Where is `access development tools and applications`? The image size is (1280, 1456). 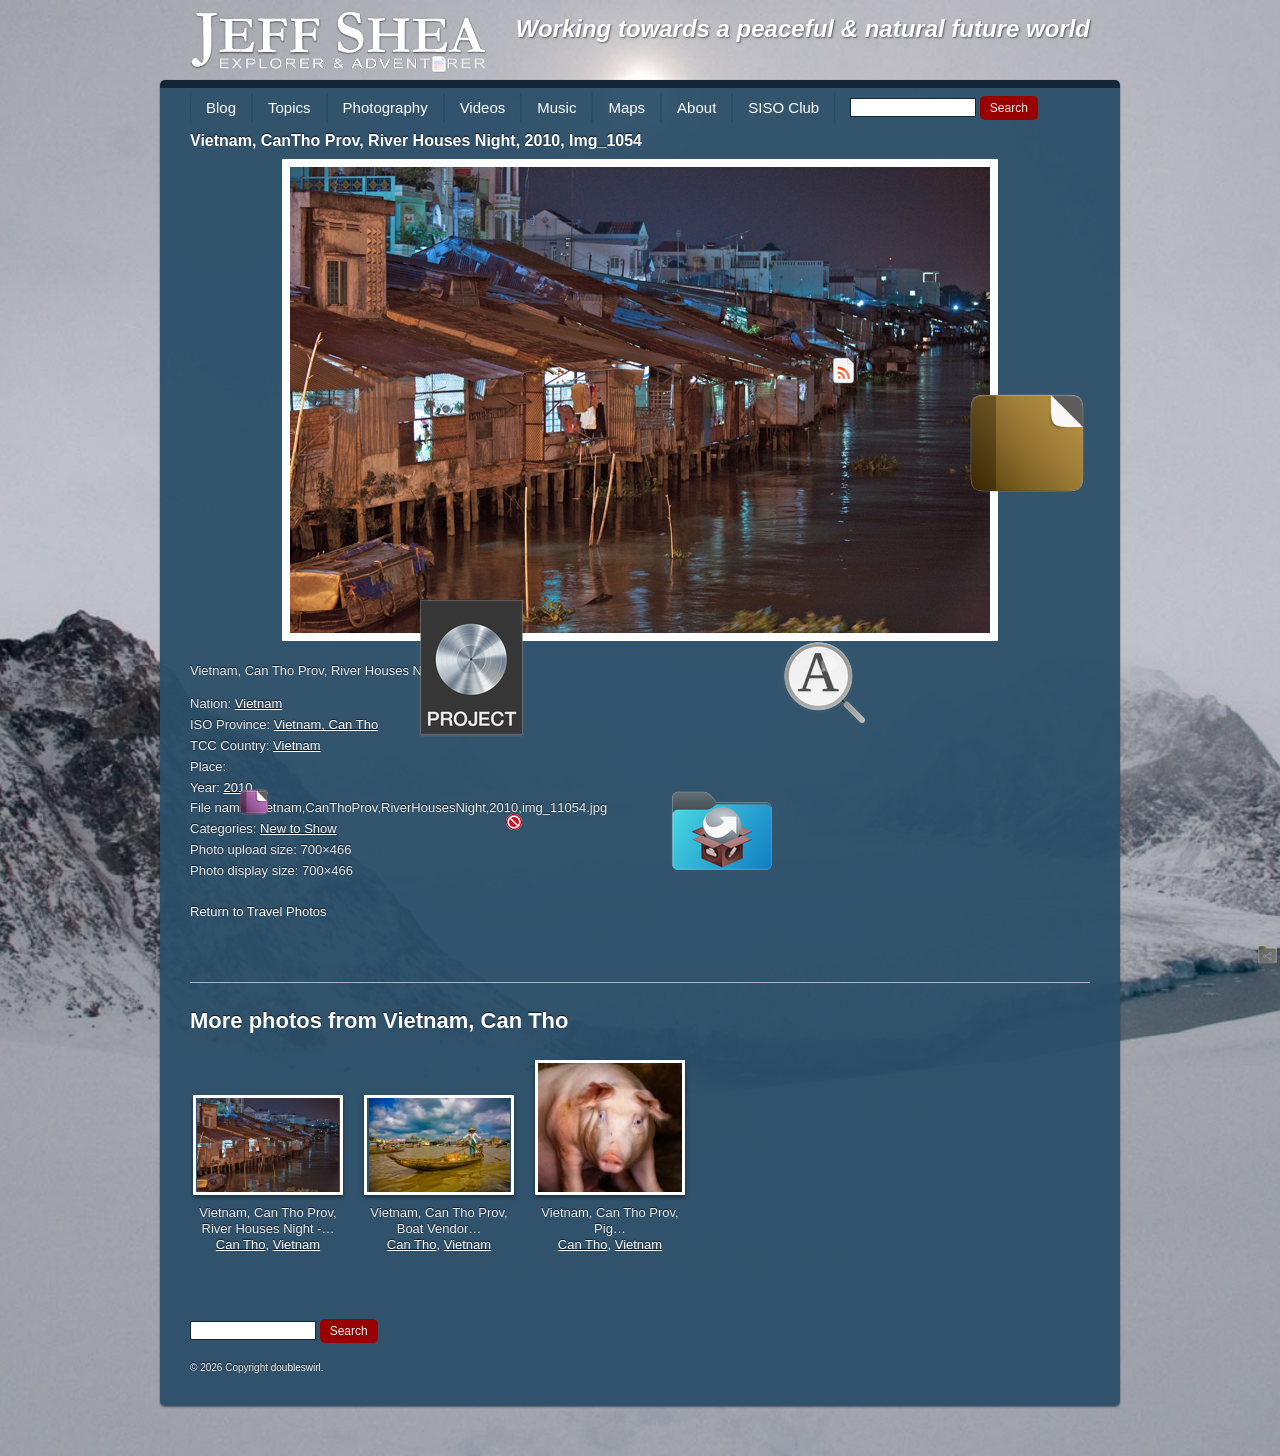 access development tools and applications is located at coordinates (439, 64).